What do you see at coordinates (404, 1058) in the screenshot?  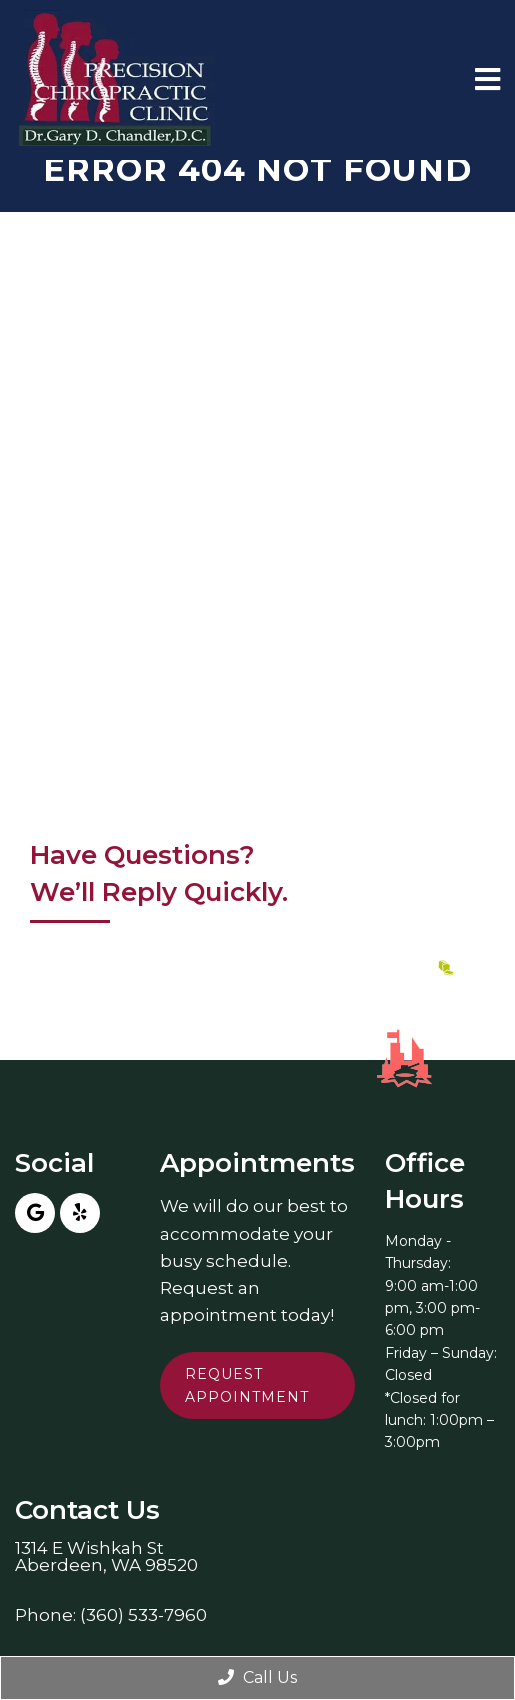 I see `capture or claim a territory` at bounding box center [404, 1058].